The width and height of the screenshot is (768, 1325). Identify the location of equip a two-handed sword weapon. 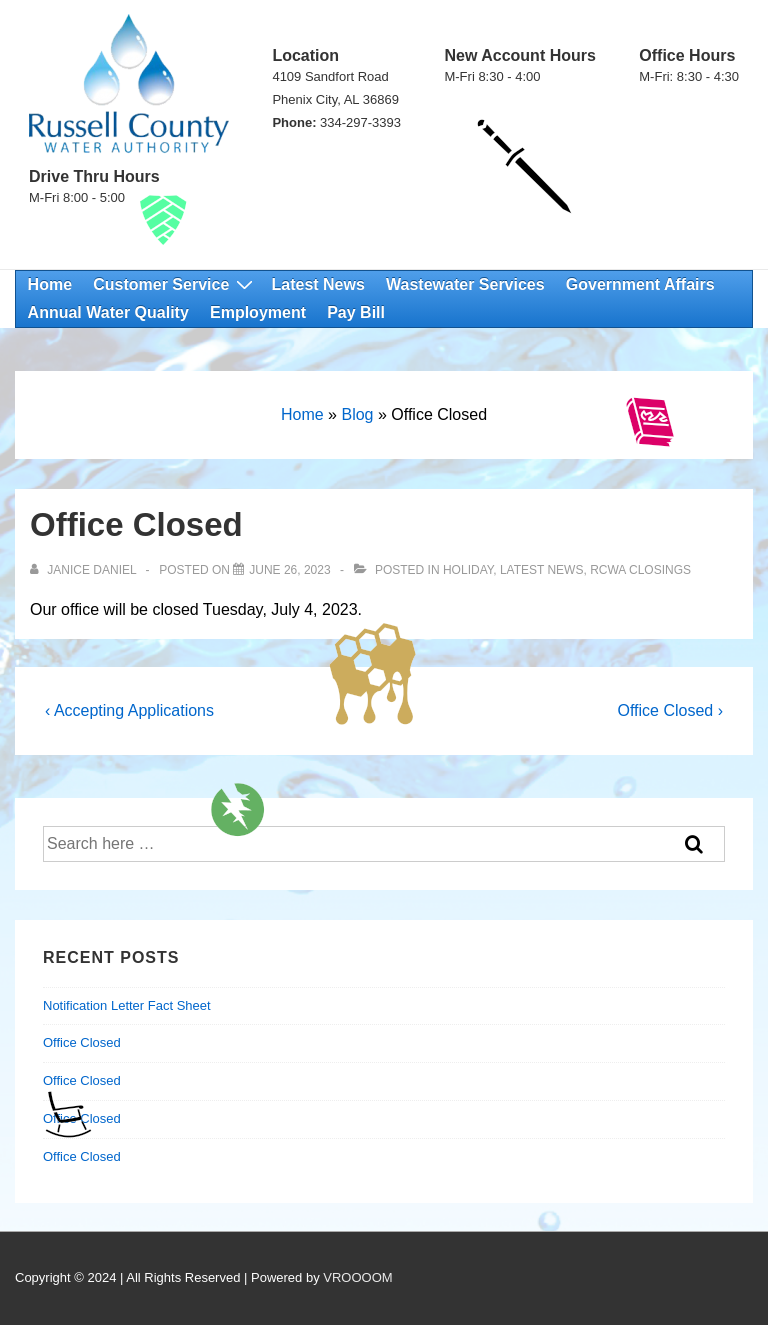
(524, 166).